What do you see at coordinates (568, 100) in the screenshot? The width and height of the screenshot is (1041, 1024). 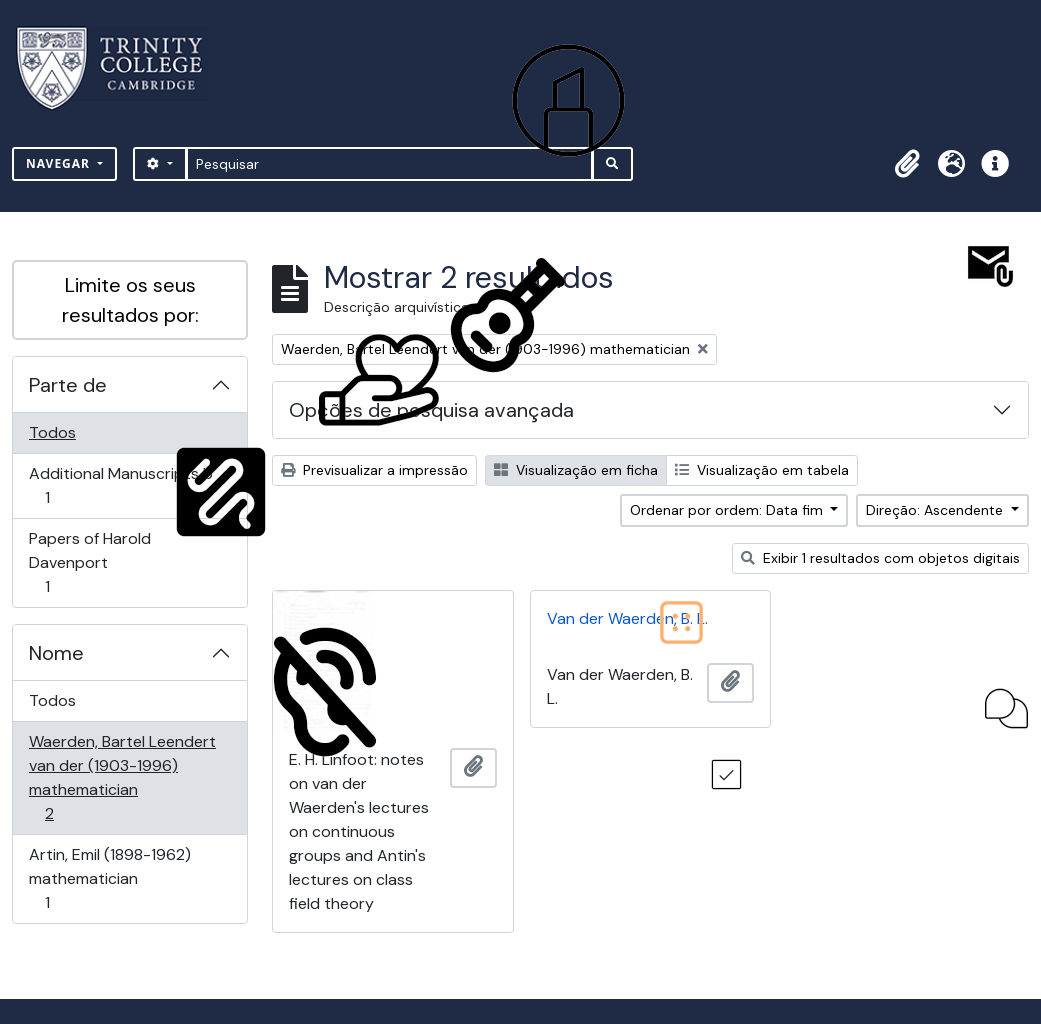 I see `highlight or mark selected text` at bounding box center [568, 100].